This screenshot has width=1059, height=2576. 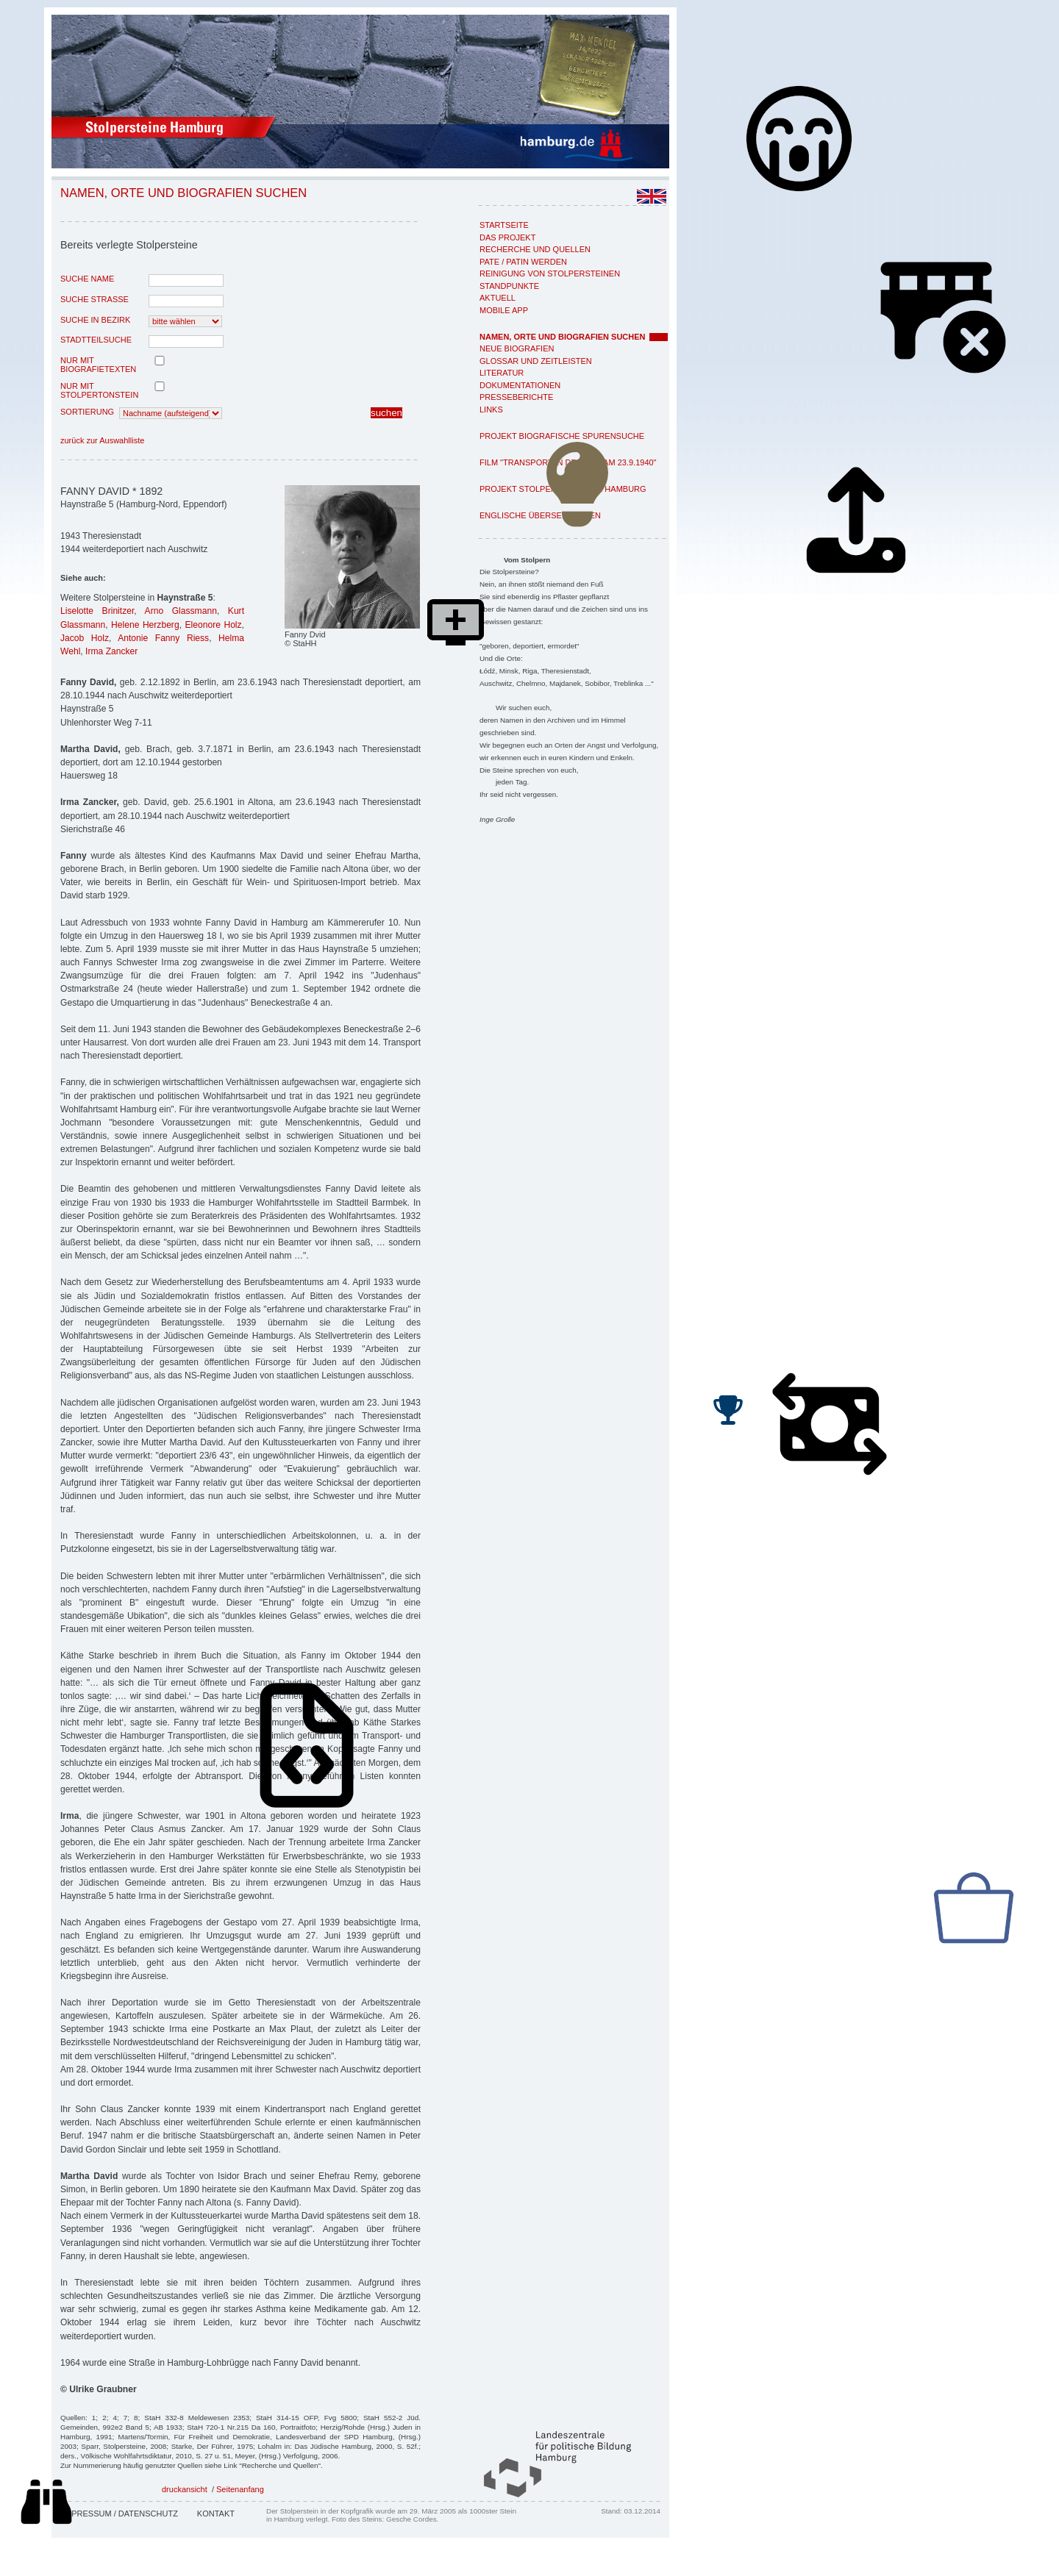 What do you see at coordinates (577, 483) in the screenshot?
I see `access tips or helpful suggestions` at bounding box center [577, 483].